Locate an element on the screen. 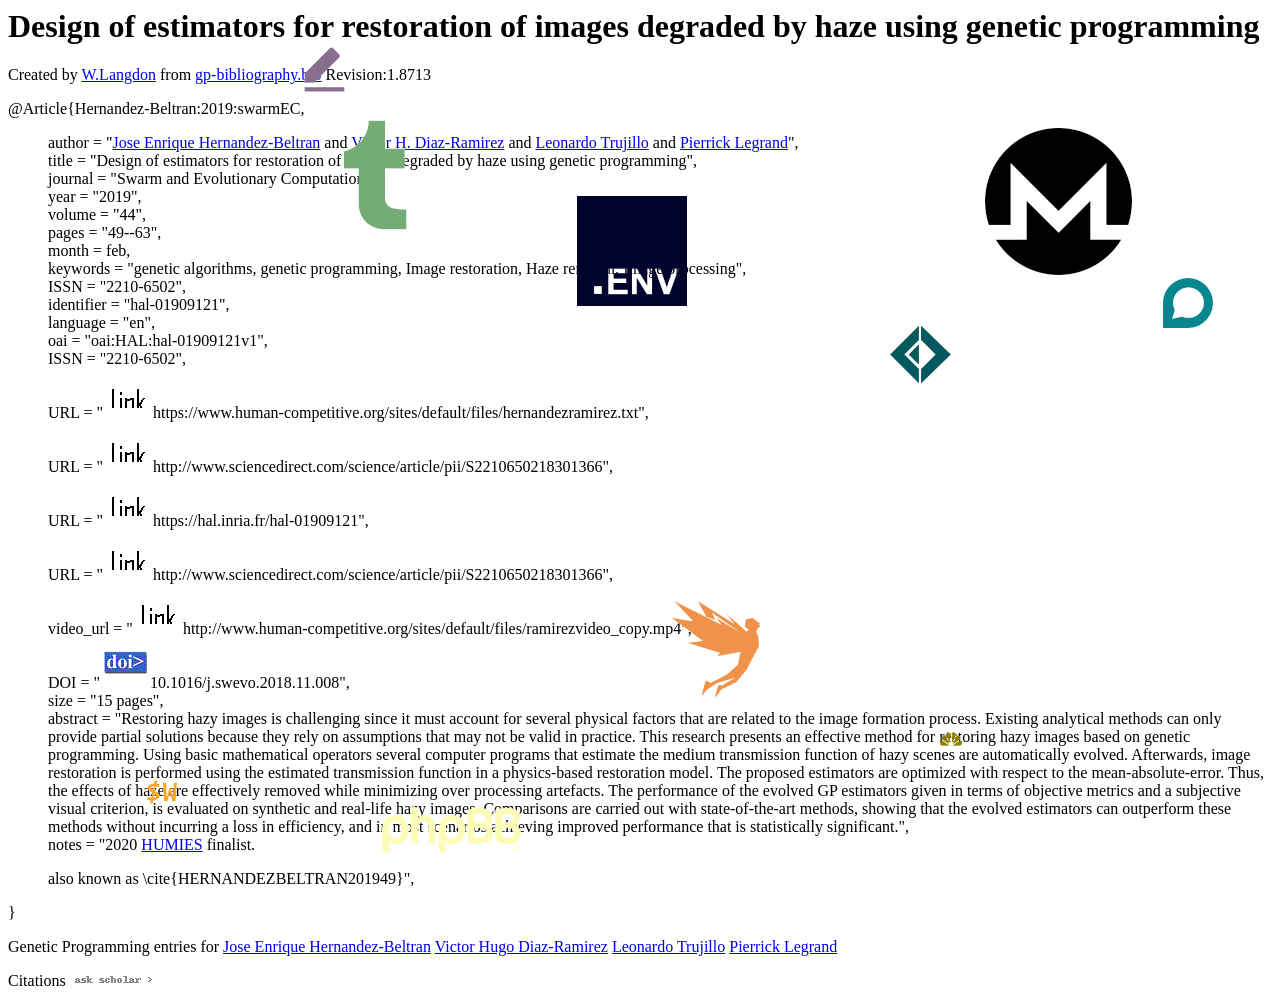  indicates code written in F# programming language is located at coordinates (920, 354).